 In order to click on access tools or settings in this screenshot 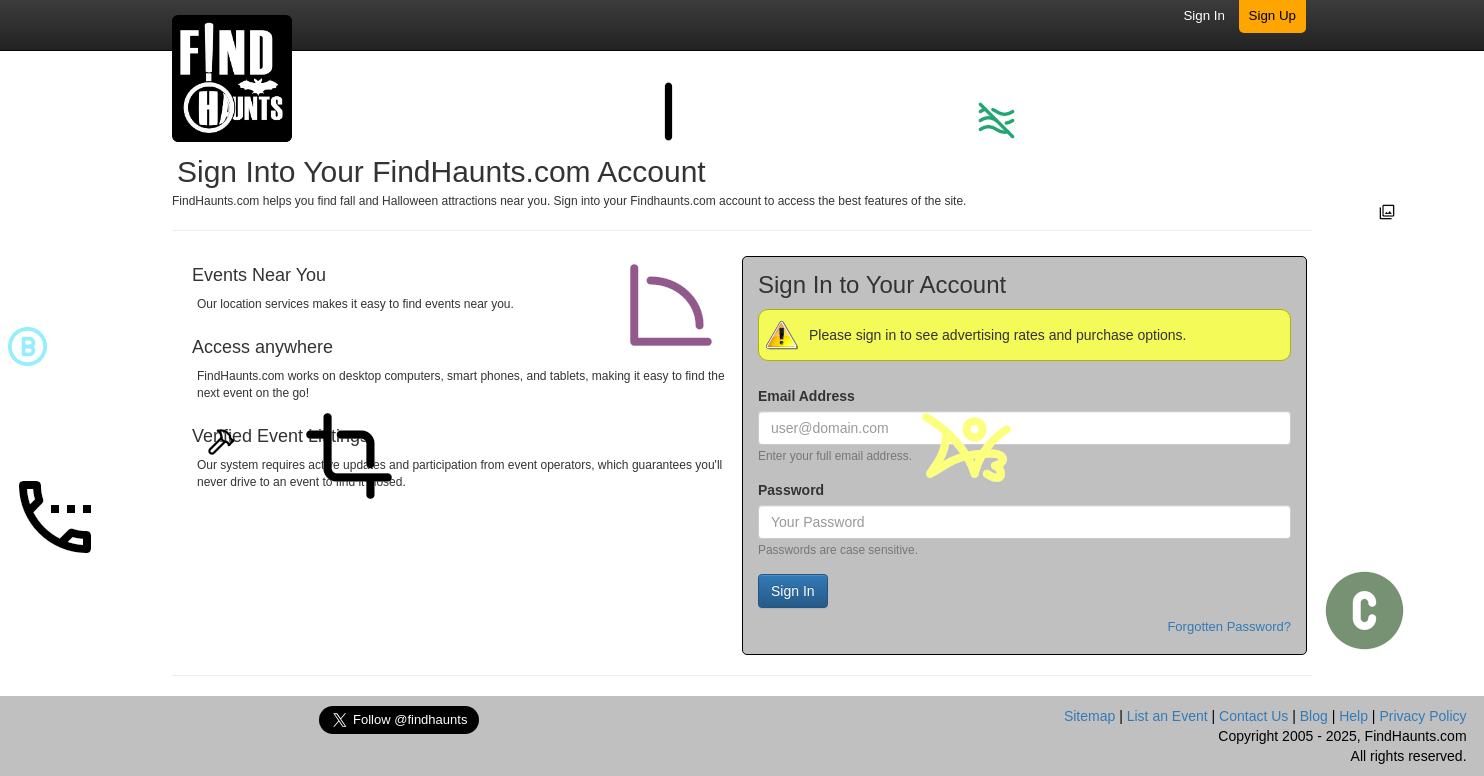, I will do `click(221, 441)`.